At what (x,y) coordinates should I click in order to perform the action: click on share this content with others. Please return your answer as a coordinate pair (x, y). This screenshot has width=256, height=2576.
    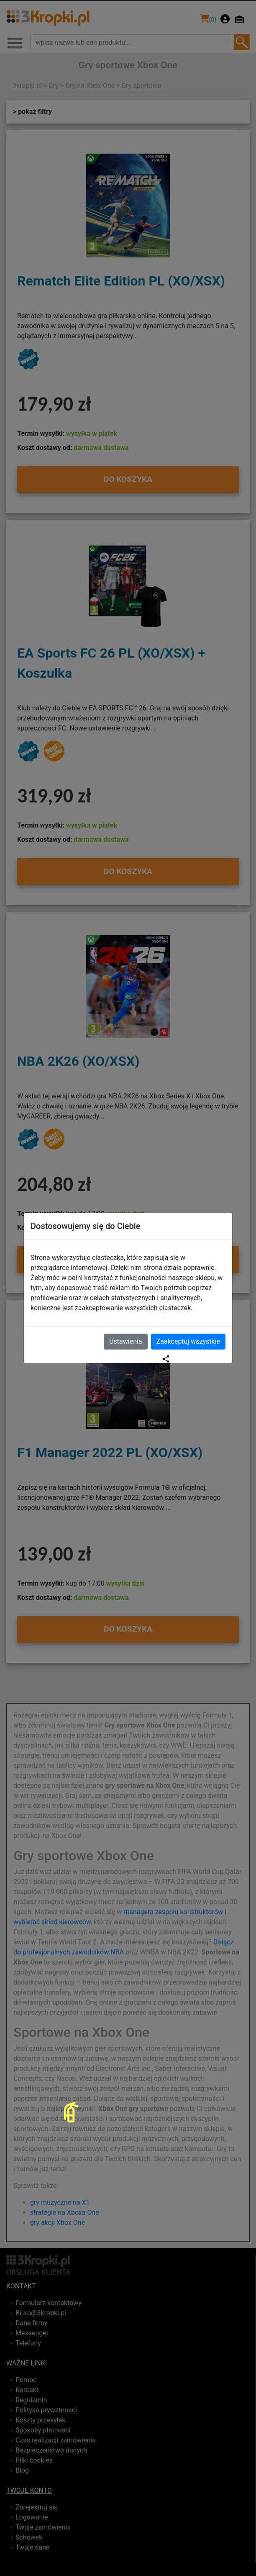
    Looking at the image, I should click on (166, 1359).